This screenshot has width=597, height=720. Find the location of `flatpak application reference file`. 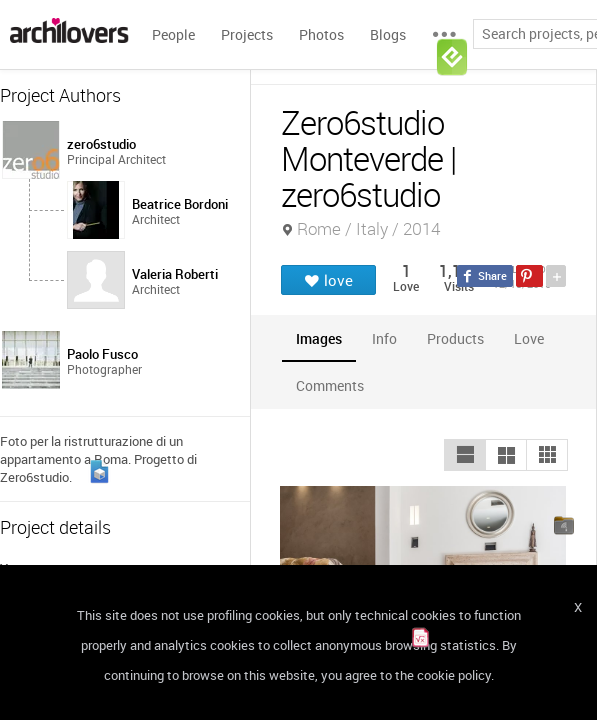

flatpak application reference file is located at coordinates (99, 471).